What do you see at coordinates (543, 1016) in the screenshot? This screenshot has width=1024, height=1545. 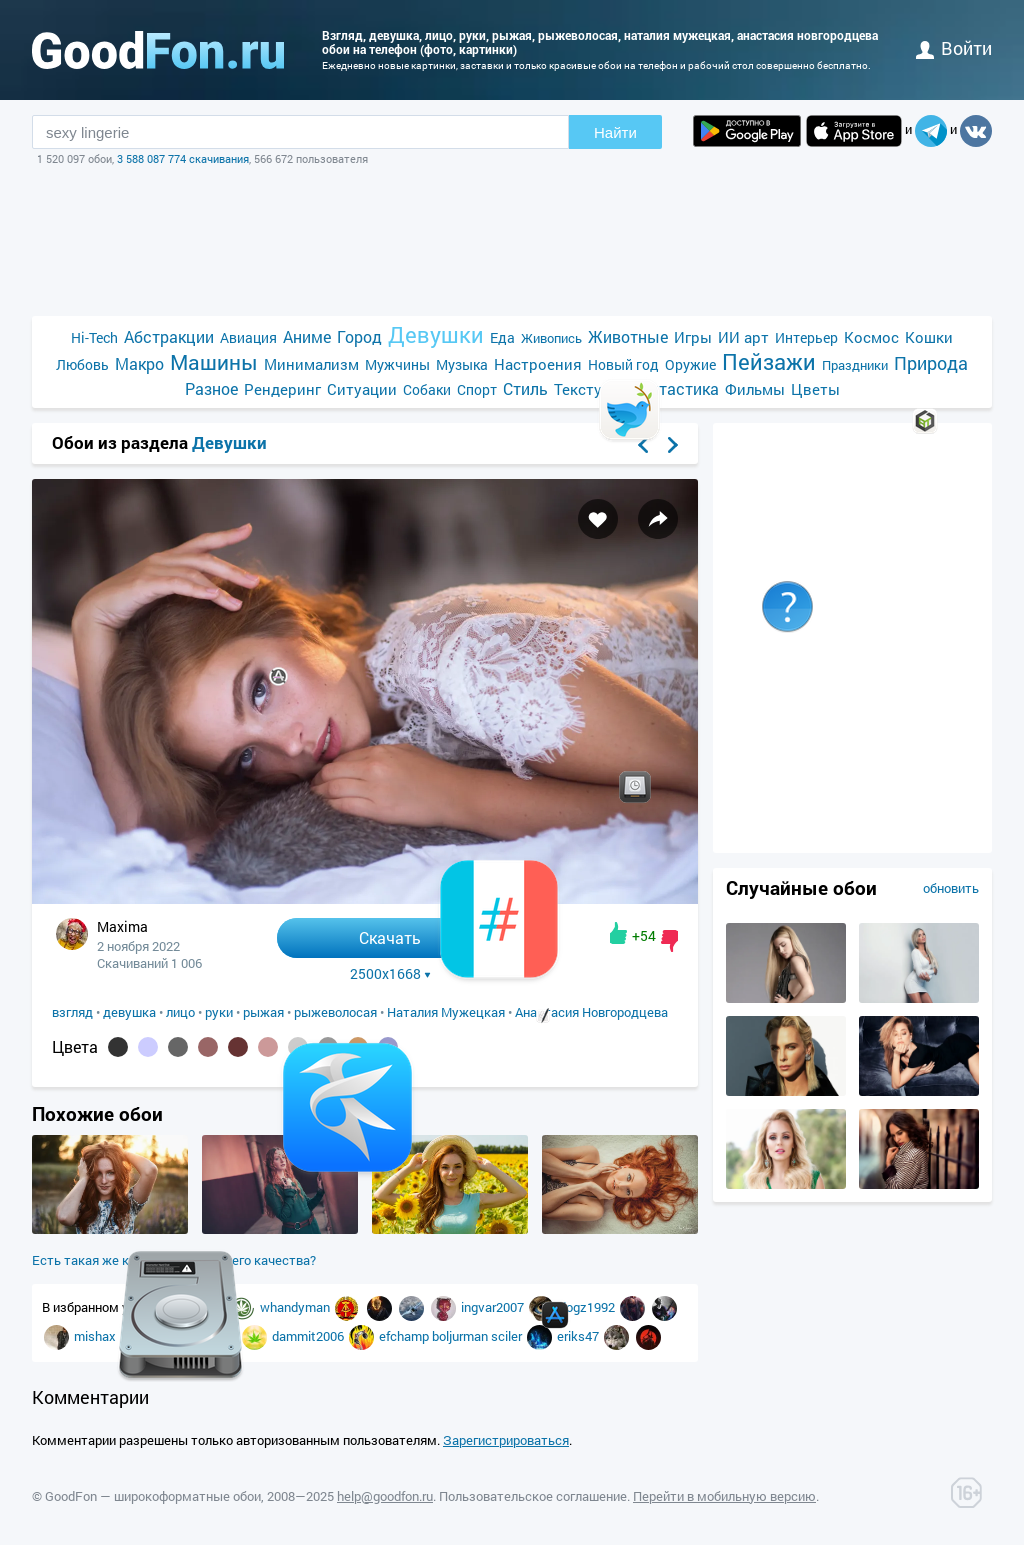 I see `open script editor to write or edit applescript code` at bounding box center [543, 1016].